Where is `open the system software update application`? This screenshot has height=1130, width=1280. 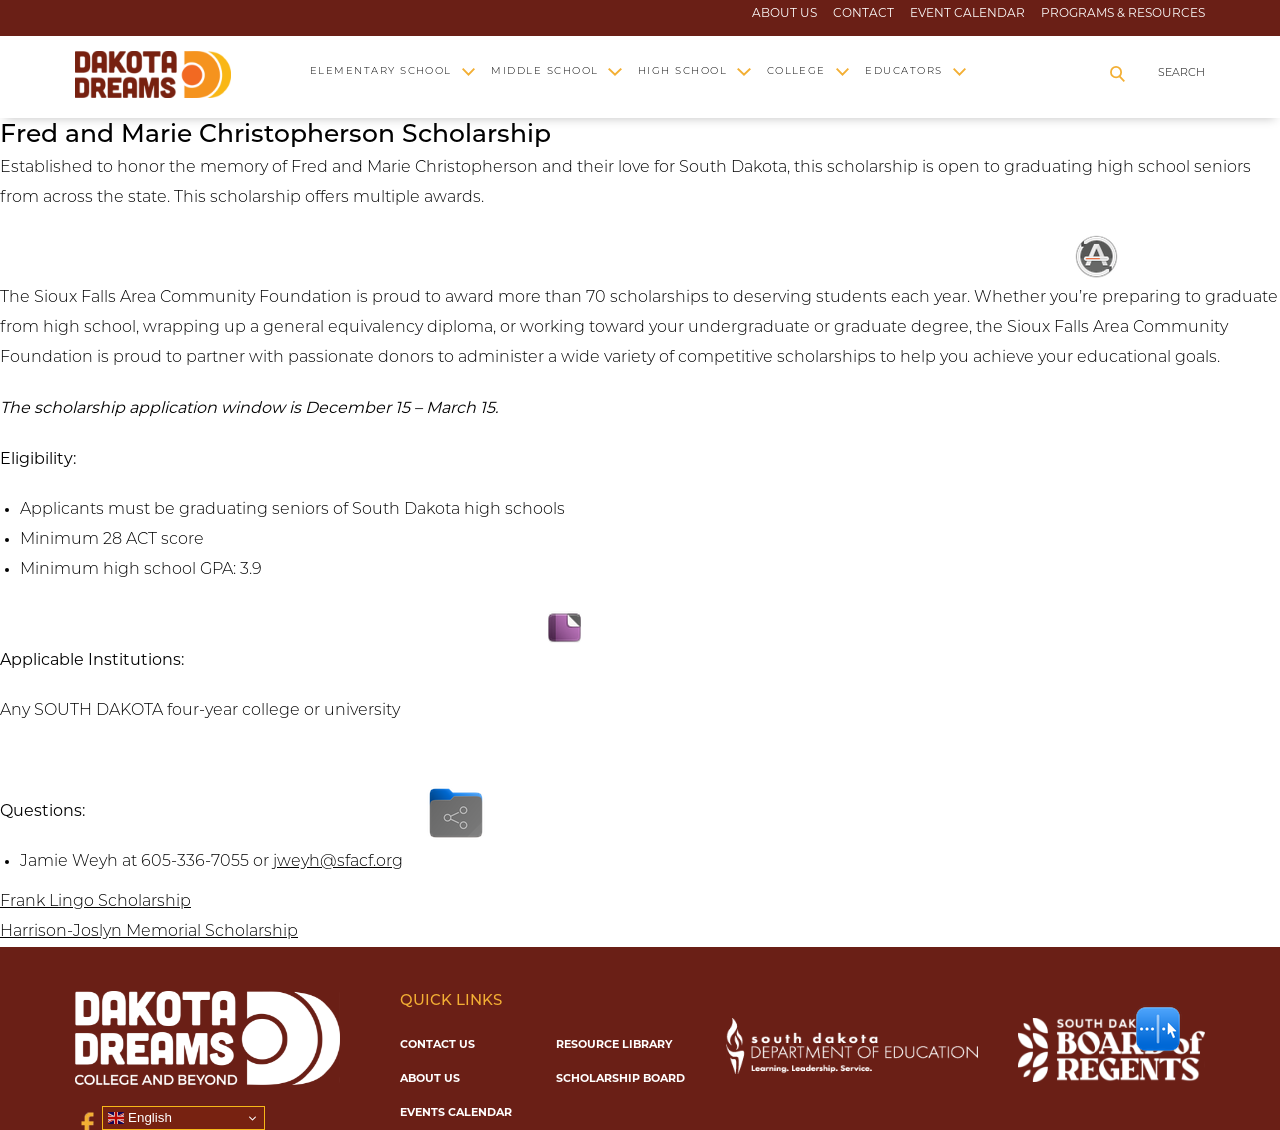 open the system software update application is located at coordinates (1096, 256).